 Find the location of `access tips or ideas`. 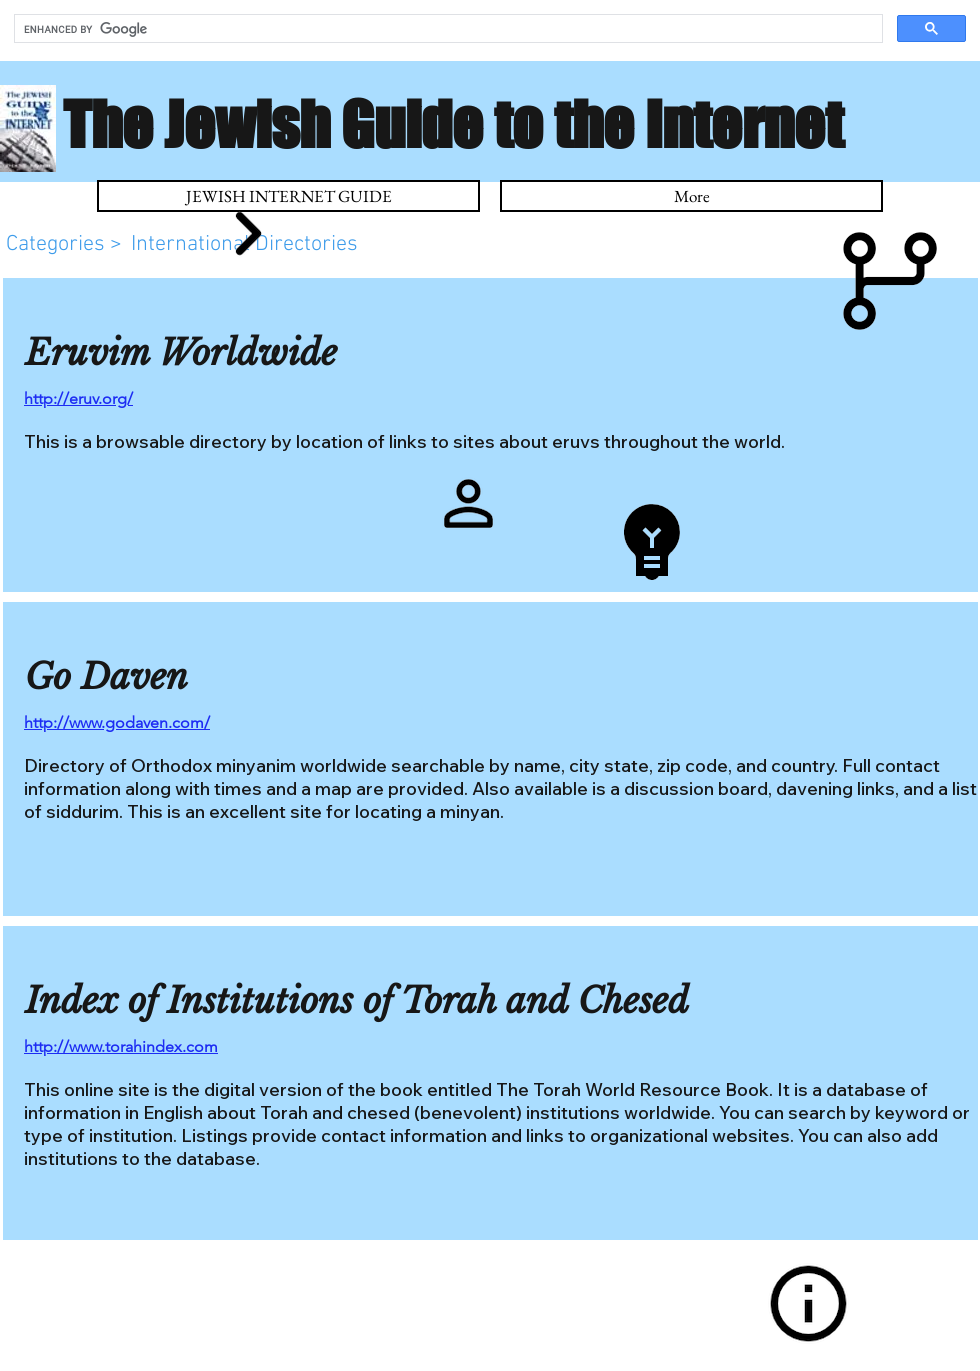

access tips or ideas is located at coordinates (652, 540).